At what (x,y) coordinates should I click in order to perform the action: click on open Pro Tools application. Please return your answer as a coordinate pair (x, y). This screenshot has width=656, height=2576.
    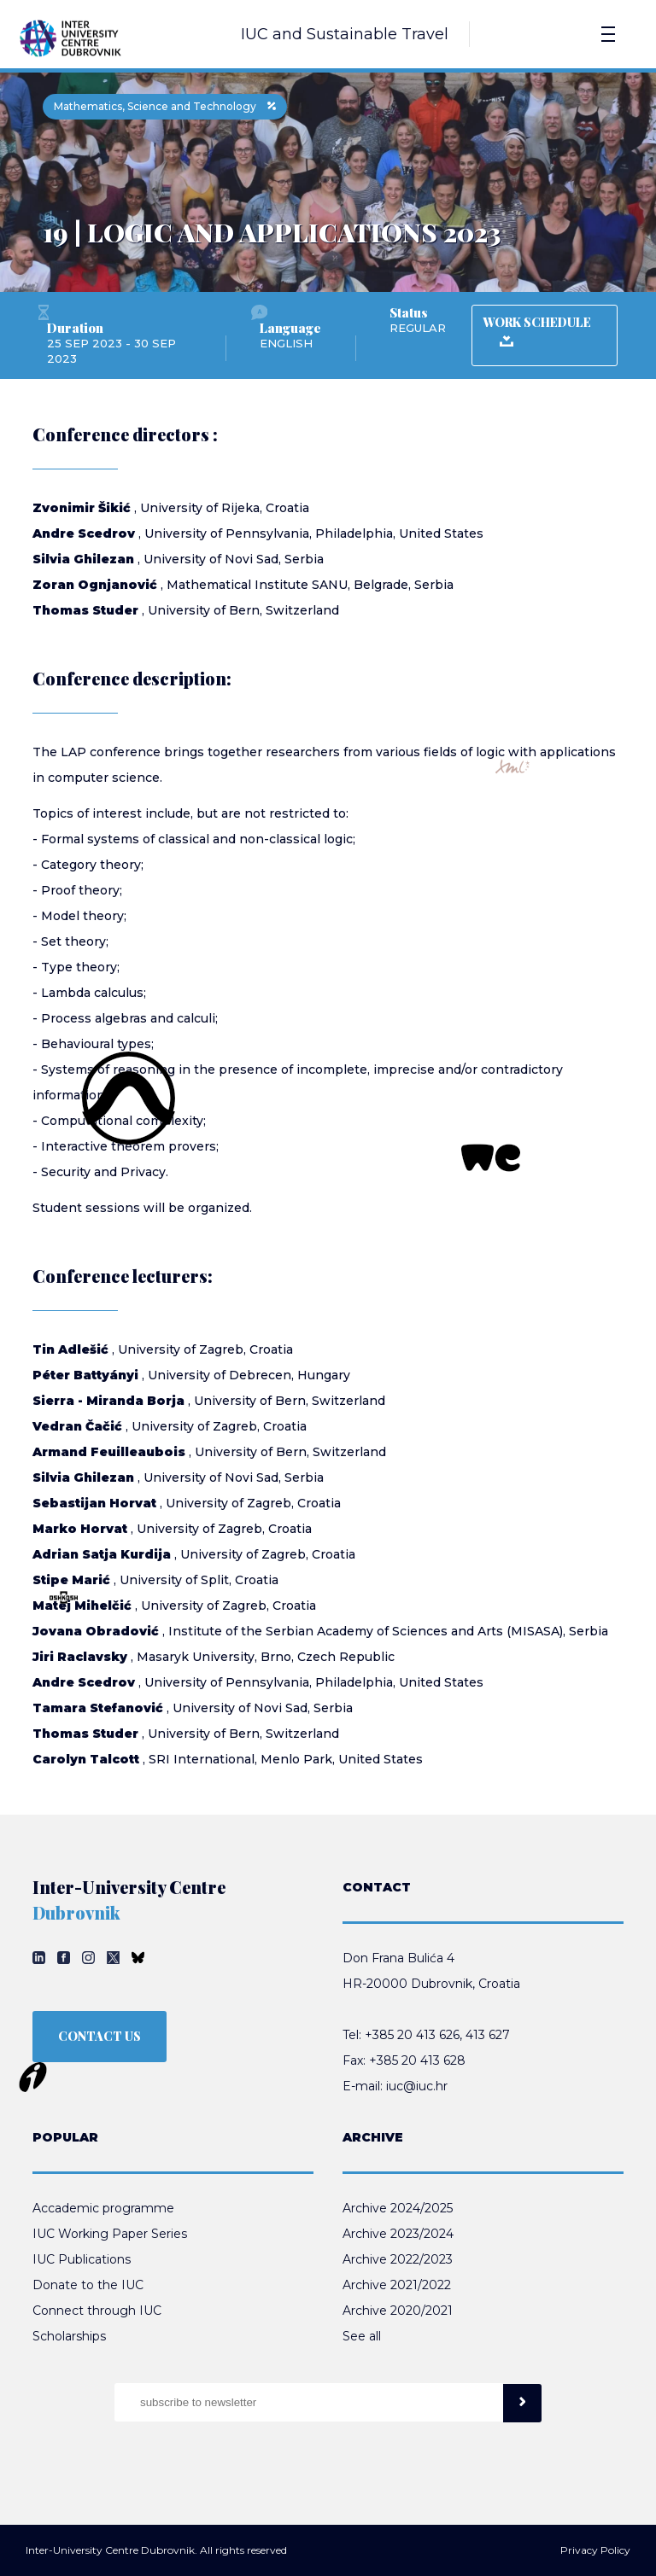
    Looking at the image, I should click on (128, 1098).